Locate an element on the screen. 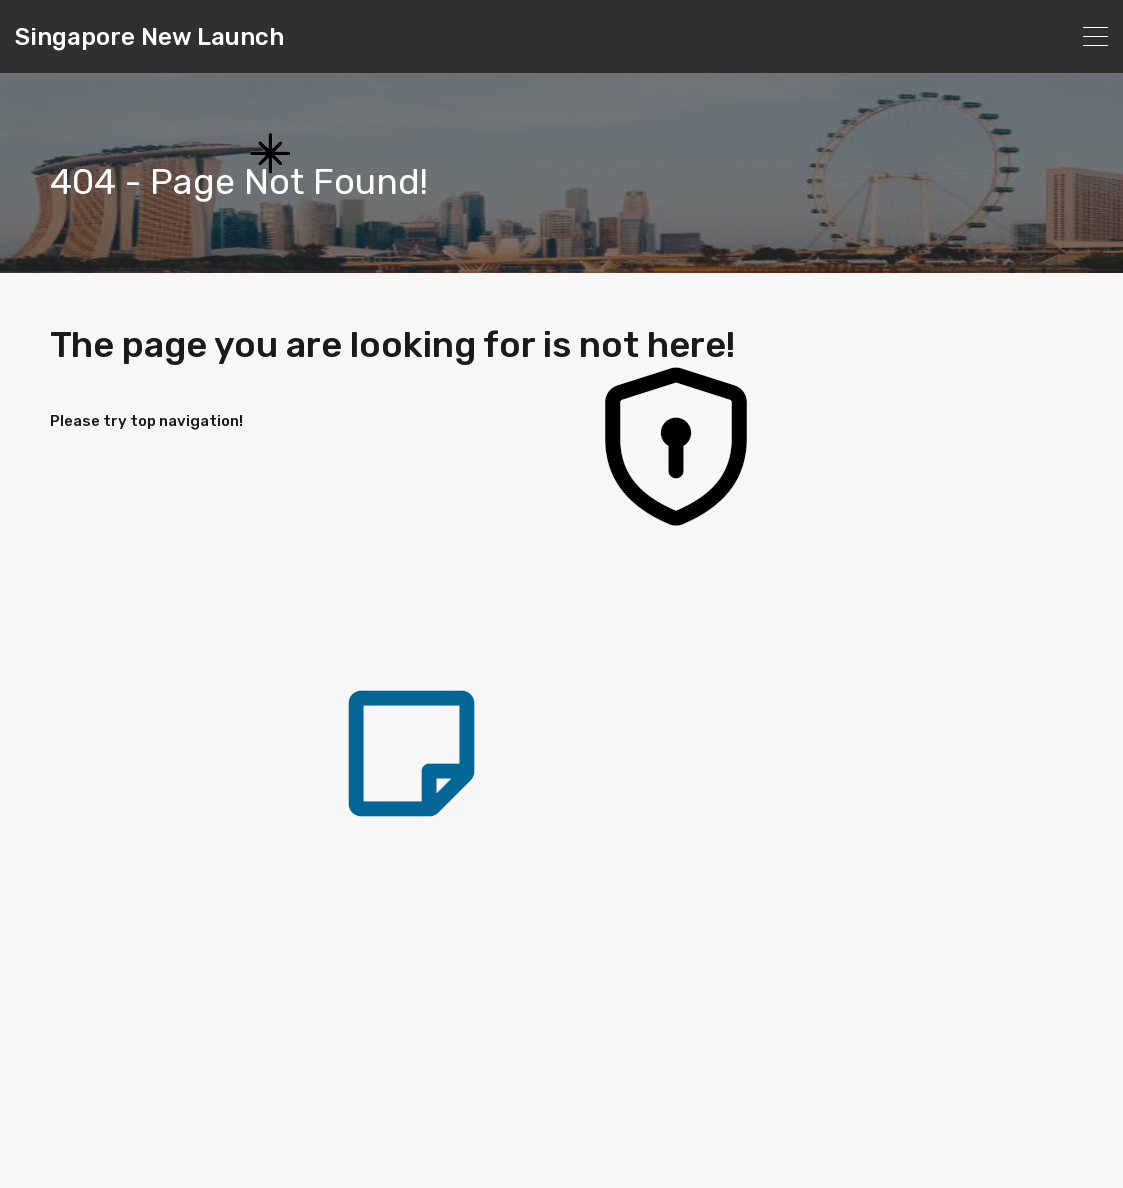  indicates a featured or highlighted item is located at coordinates (271, 154).